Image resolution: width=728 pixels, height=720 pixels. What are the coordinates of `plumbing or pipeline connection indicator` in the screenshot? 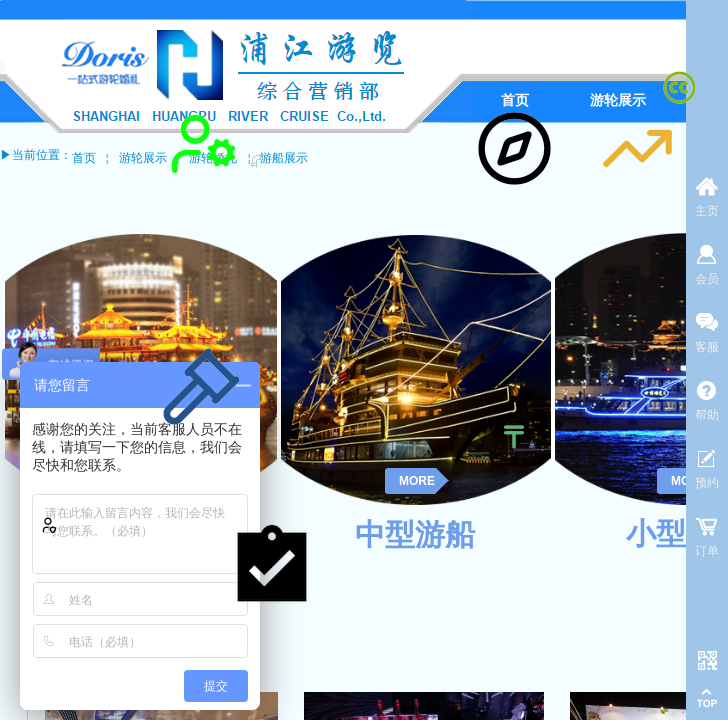 It's located at (257, 160).